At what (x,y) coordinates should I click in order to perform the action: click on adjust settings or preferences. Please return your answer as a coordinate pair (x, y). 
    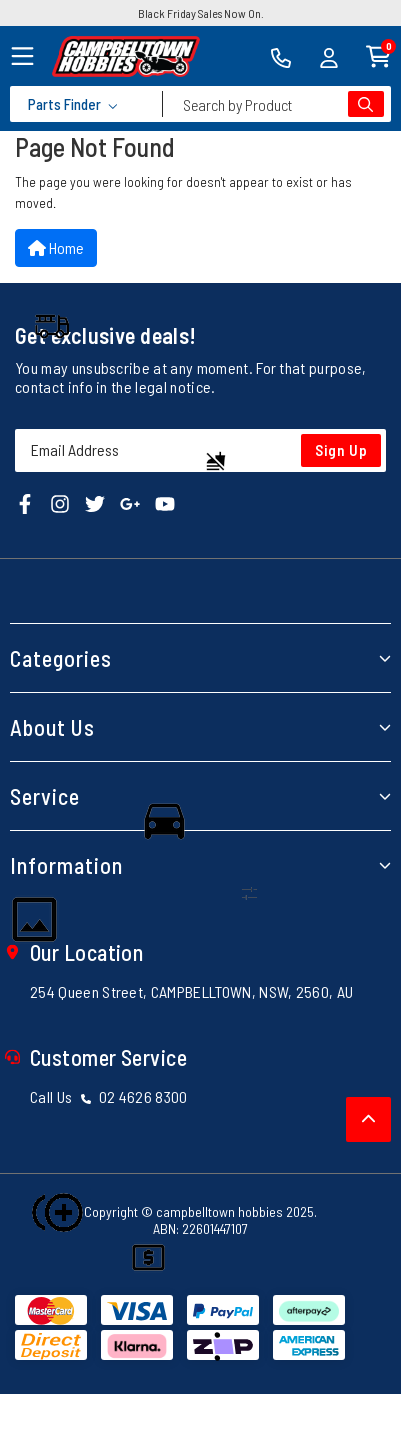
    Looking at the image, I should click on (249, 893).